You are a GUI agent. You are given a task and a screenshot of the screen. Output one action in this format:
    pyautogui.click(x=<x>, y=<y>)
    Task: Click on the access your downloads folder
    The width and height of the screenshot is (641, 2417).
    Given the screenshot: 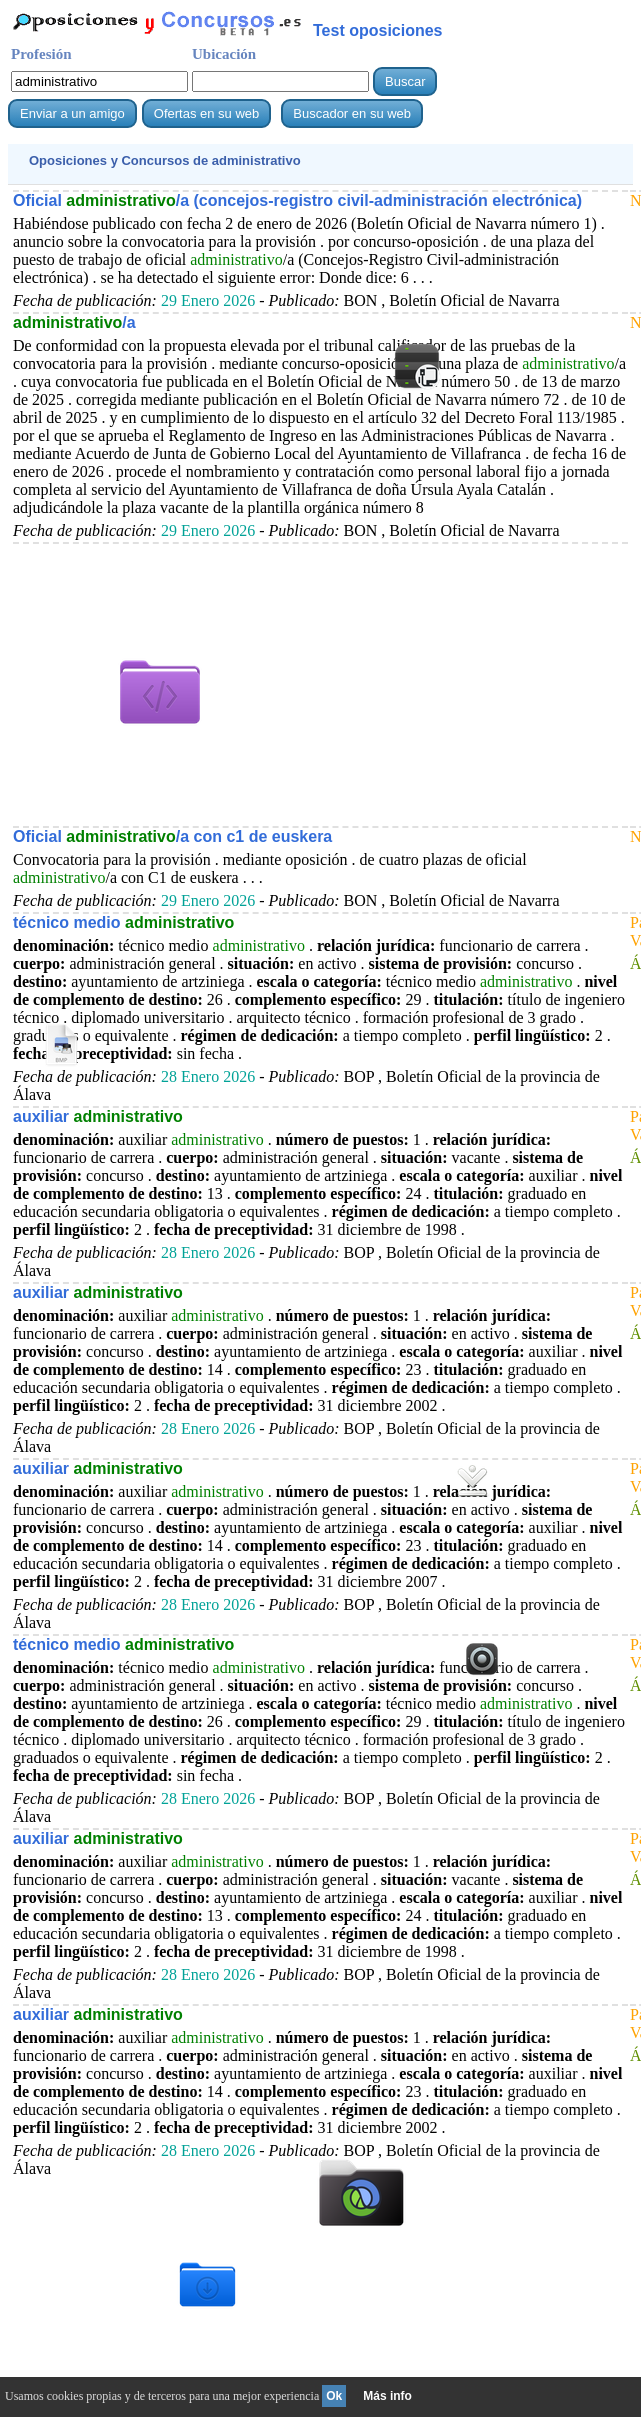 What is the action you would take?
    pyautogui.click(x=207, y=2284)
    